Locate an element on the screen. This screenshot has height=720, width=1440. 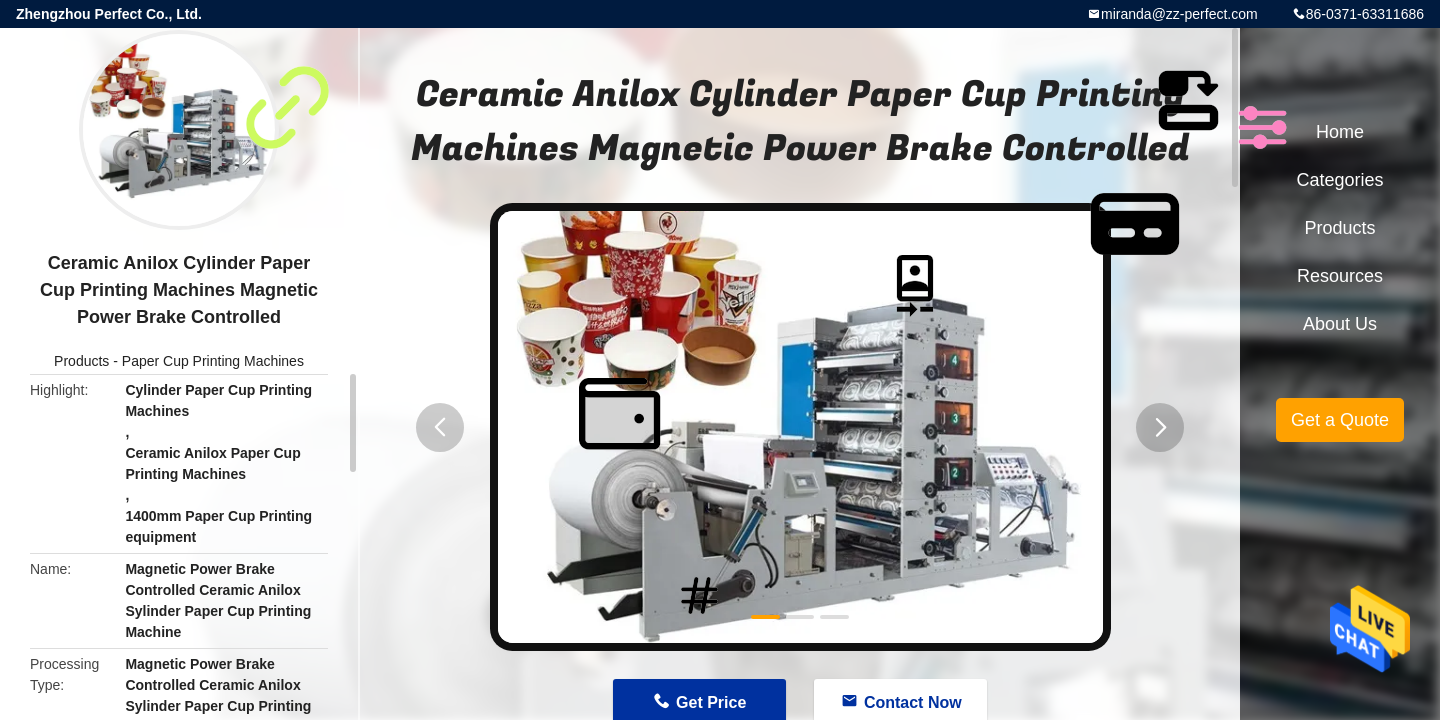
copy or share a link is located at coordinates (287, 107).